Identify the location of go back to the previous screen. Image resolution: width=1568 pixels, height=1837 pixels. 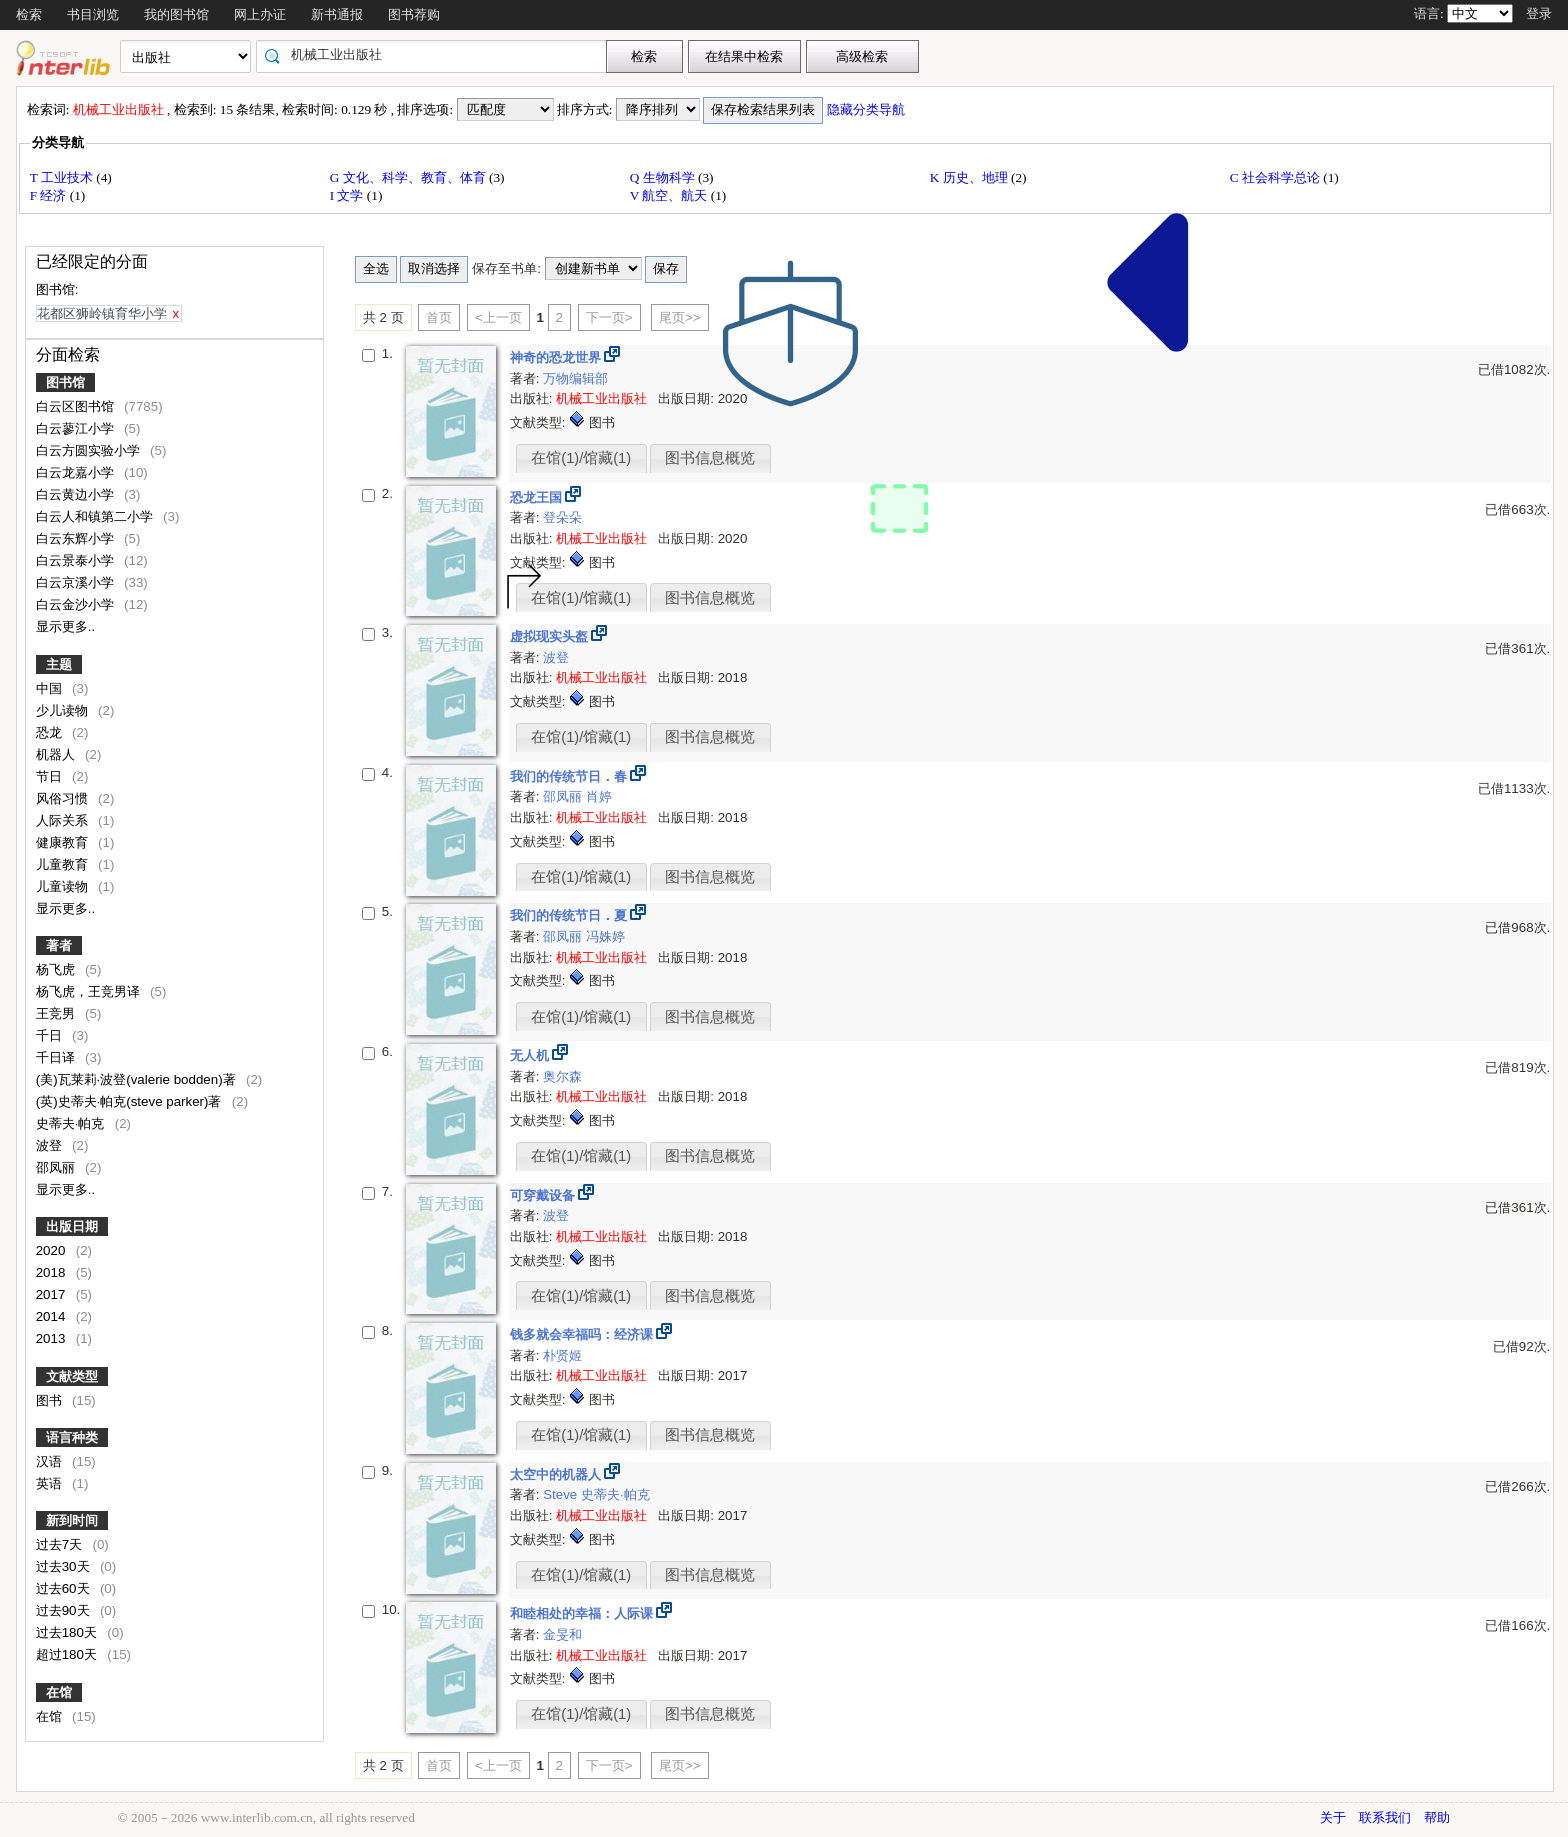
(1153, 282).